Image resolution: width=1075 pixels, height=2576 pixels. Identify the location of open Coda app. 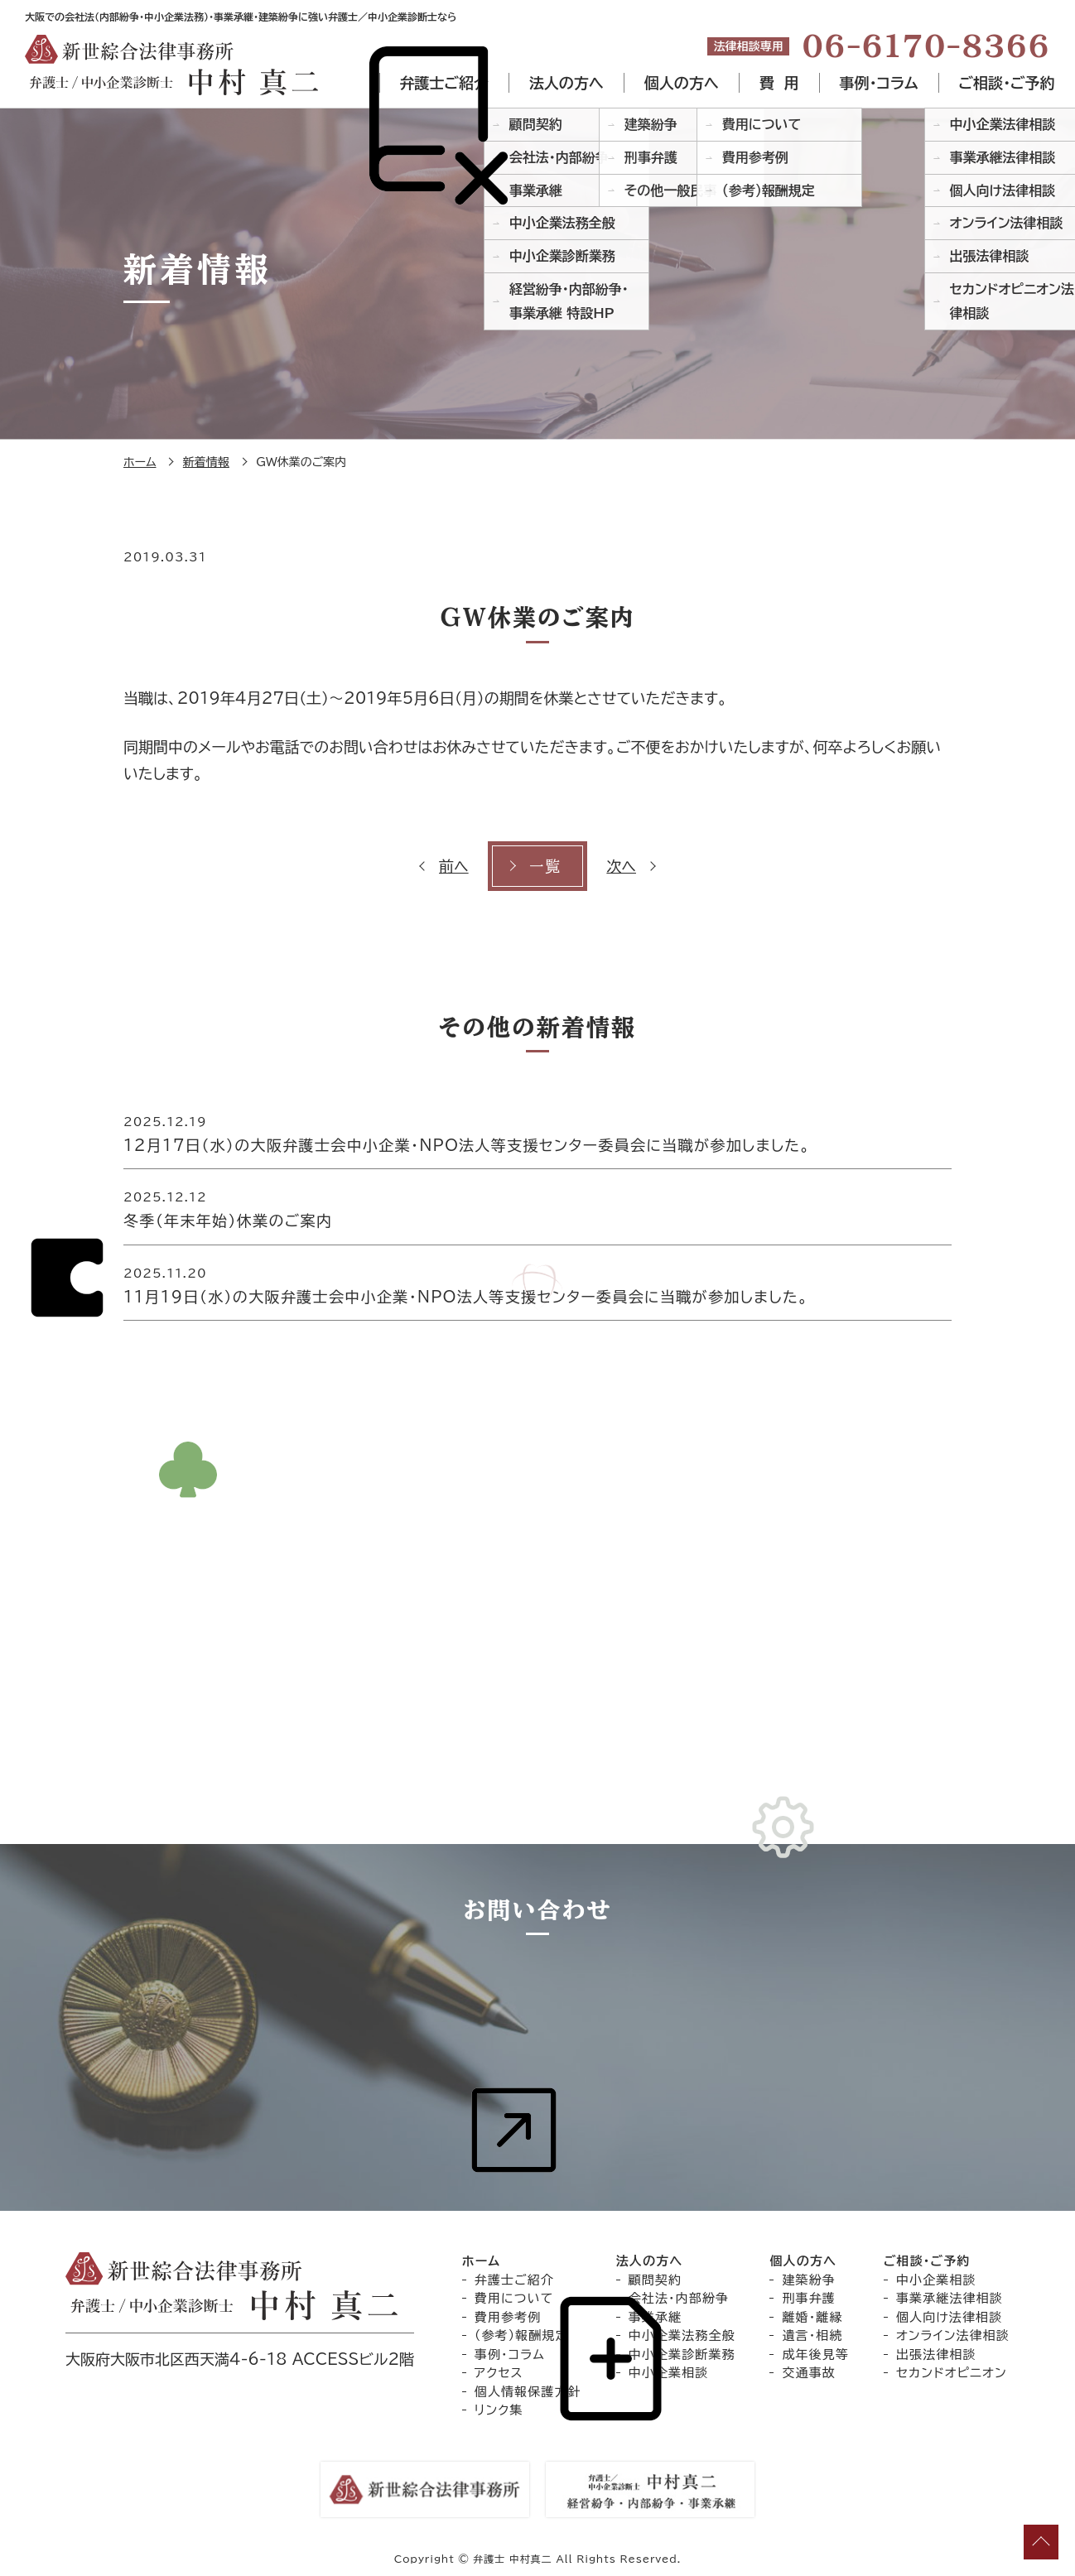
(67, 1278).